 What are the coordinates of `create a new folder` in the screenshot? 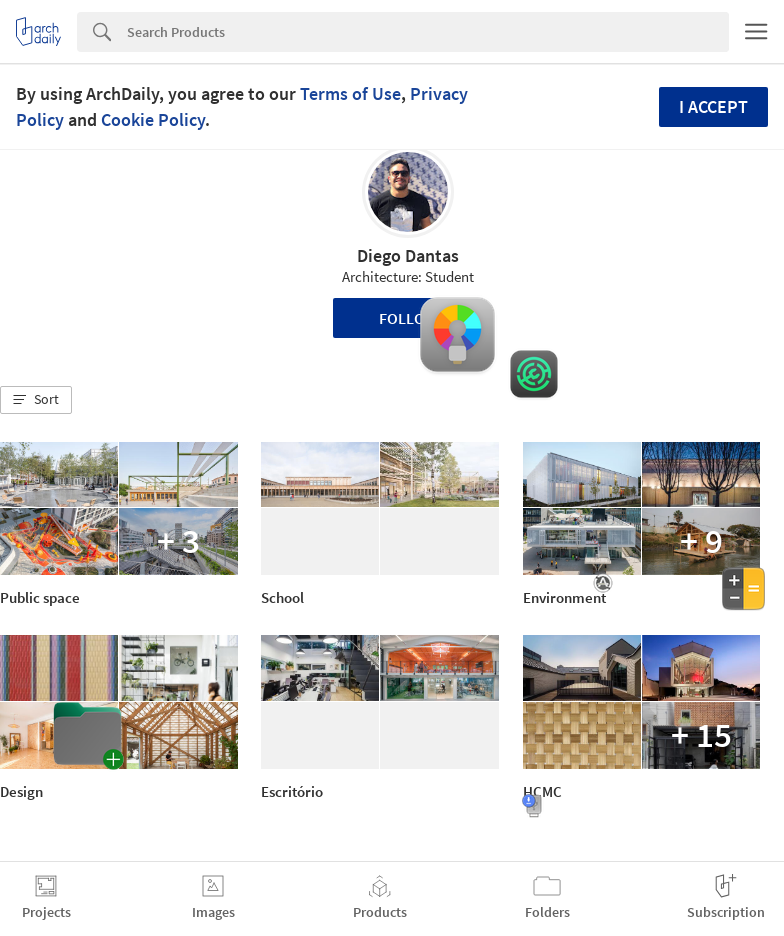 It's located at (87, 733).